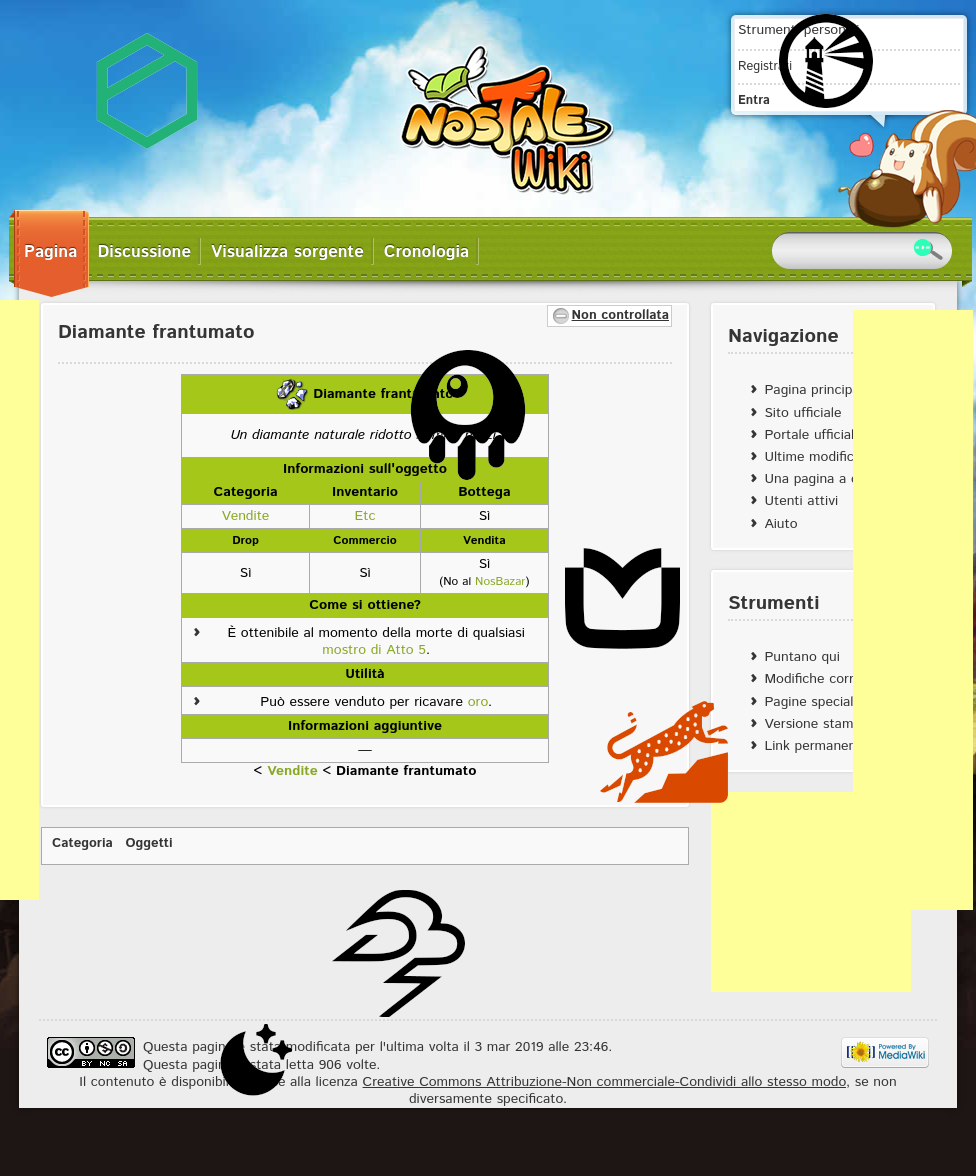  I want to click on livewire framework logo, so click(468, 415).